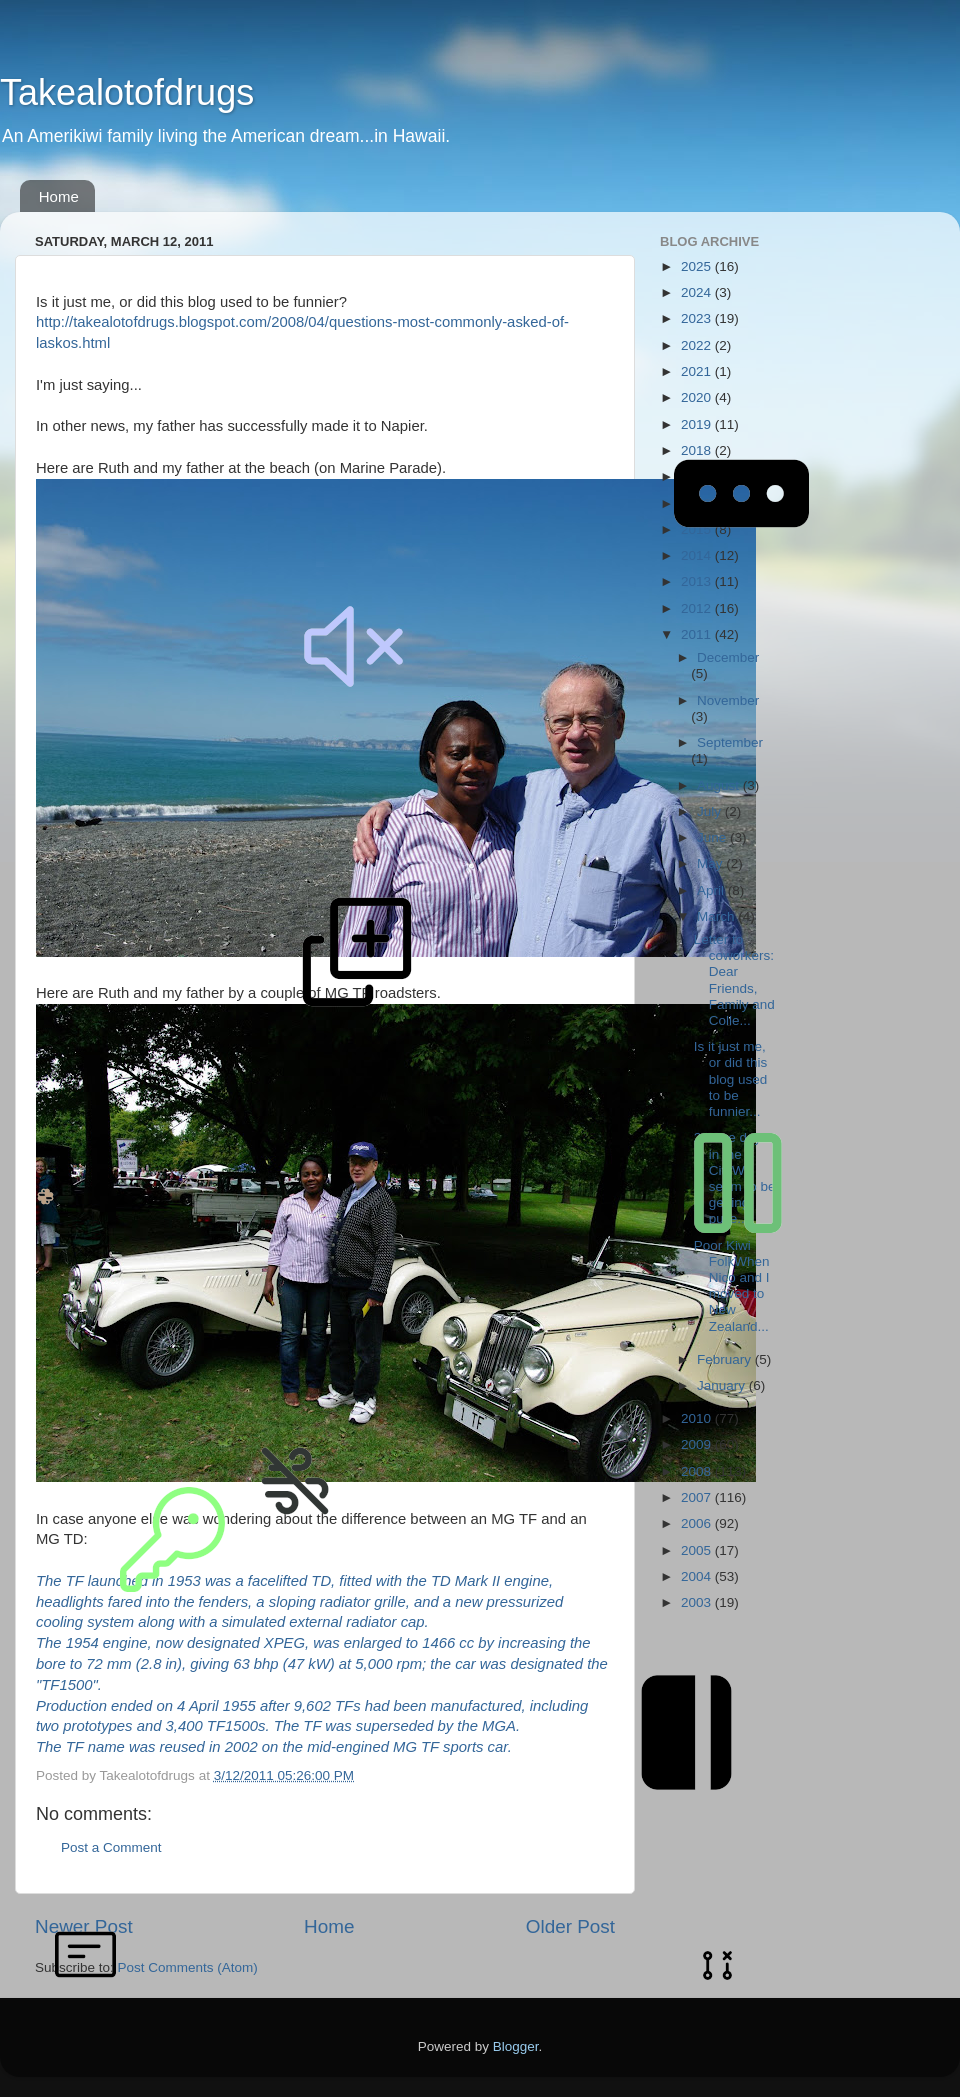  I want to click on open your journal or notebook, so click(686, 1732).